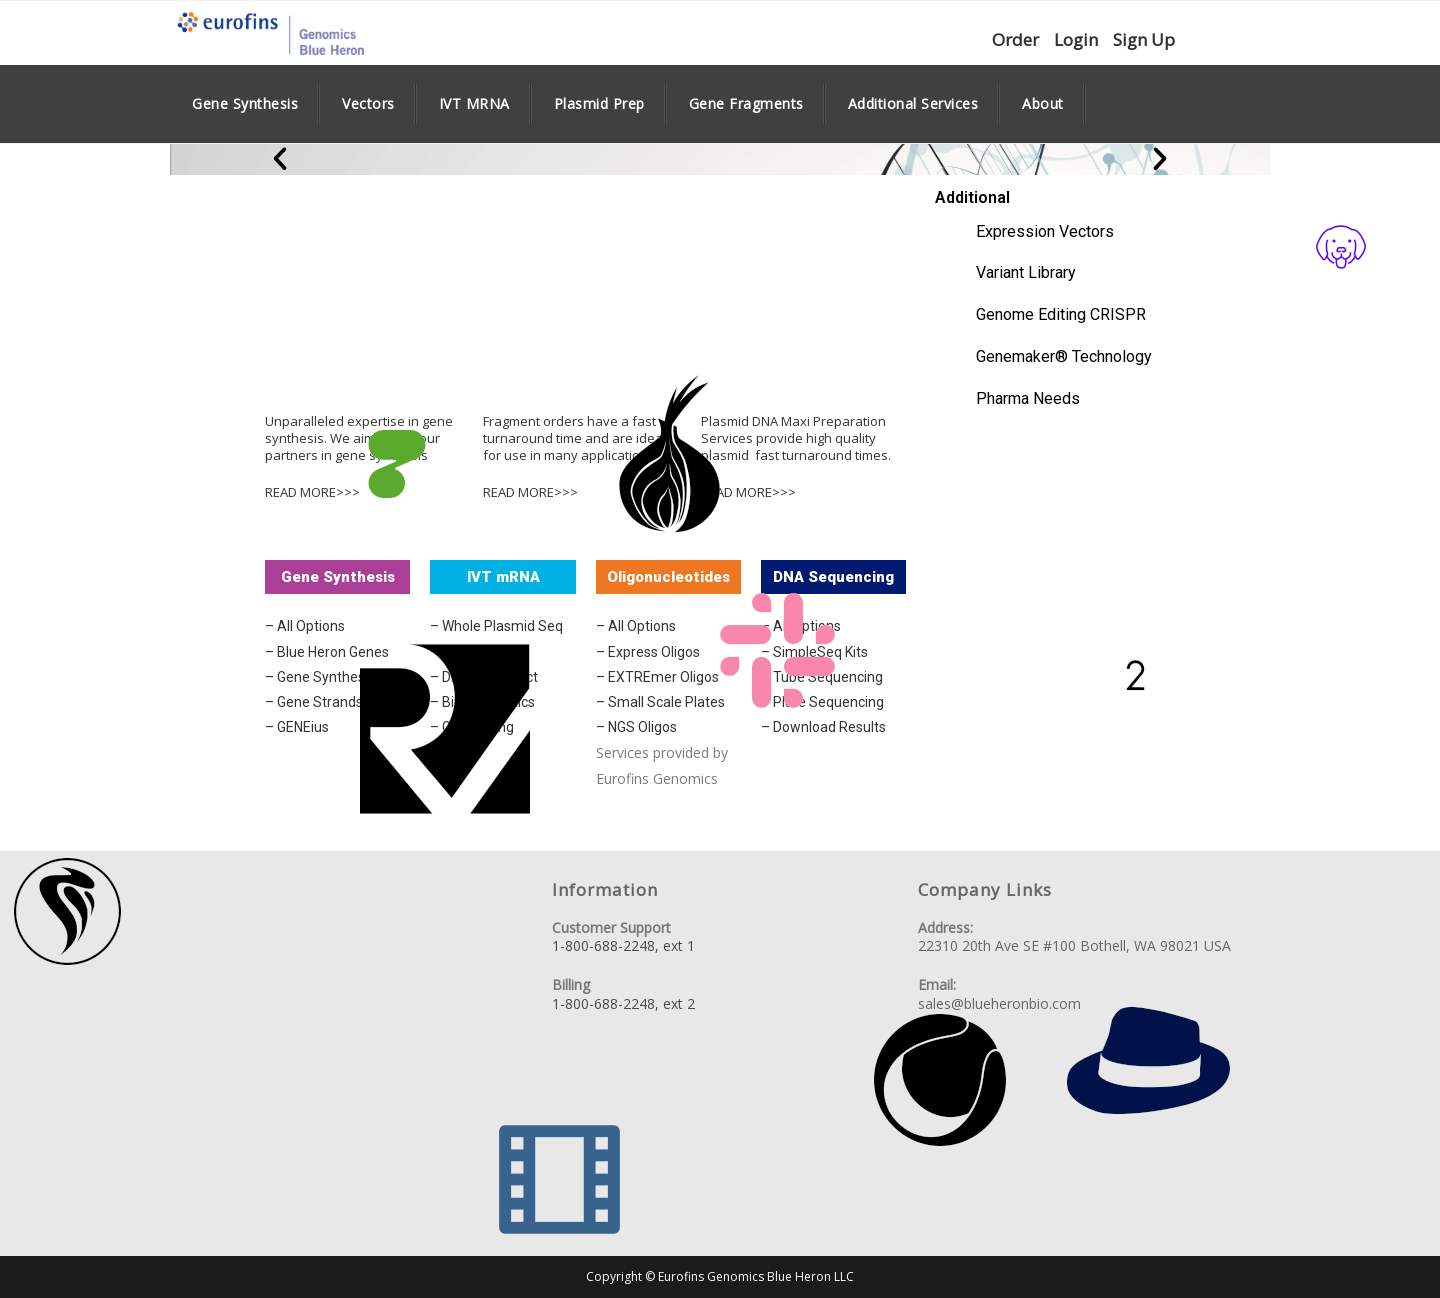  I want to click on access video or film content, so click(559, 1179).